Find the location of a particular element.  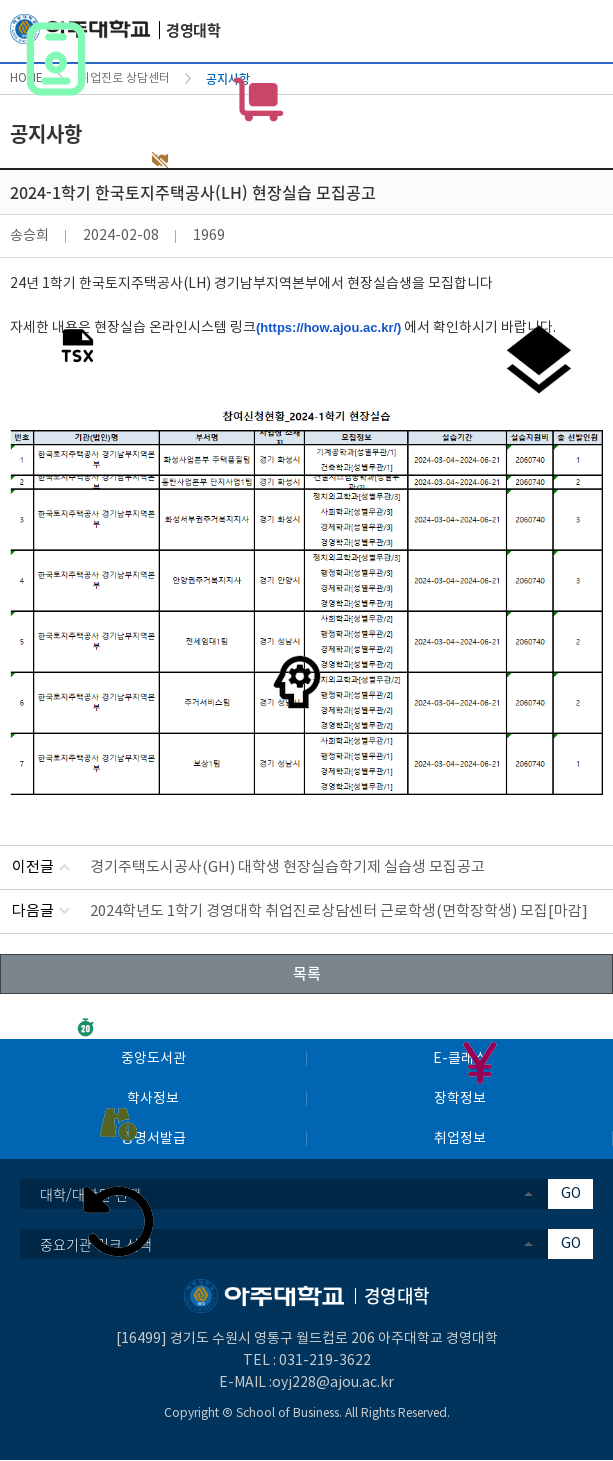

indicates price or payment in Chinese yuan (renminbi) is located at coordinates (480, 1063).